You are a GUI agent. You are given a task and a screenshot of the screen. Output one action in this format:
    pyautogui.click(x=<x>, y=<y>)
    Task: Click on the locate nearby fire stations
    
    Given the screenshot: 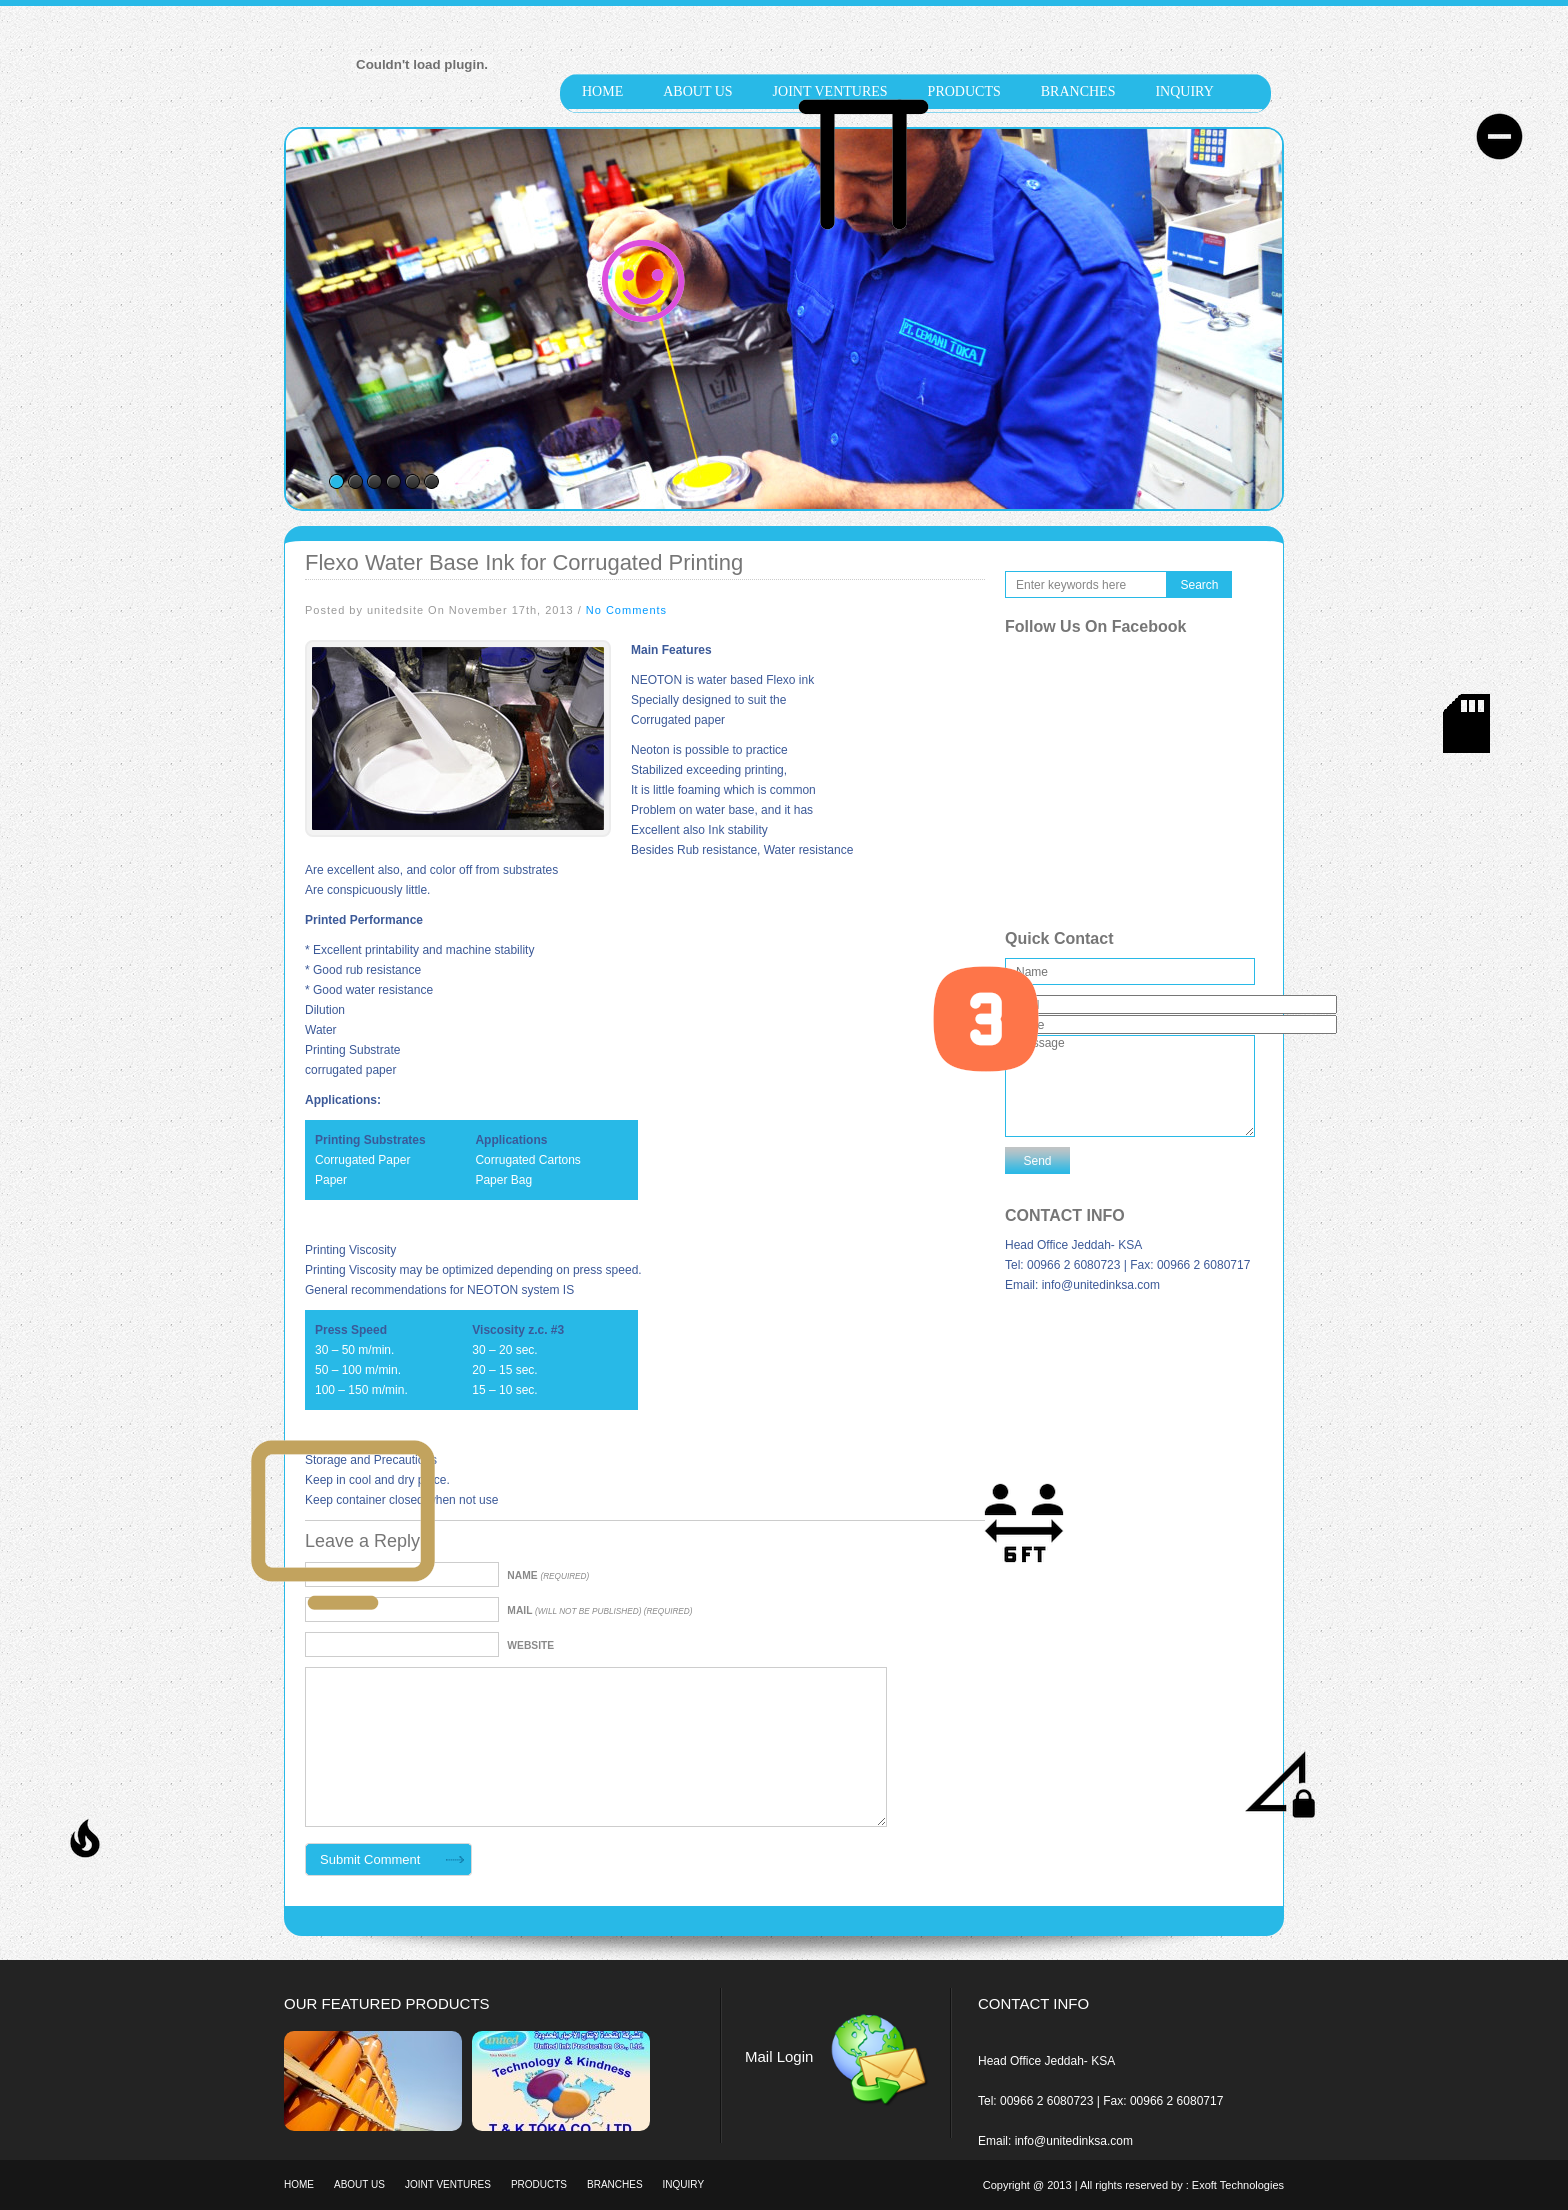 What is the action you would take?
    pyautogui.click(x=85, y=1839)
    